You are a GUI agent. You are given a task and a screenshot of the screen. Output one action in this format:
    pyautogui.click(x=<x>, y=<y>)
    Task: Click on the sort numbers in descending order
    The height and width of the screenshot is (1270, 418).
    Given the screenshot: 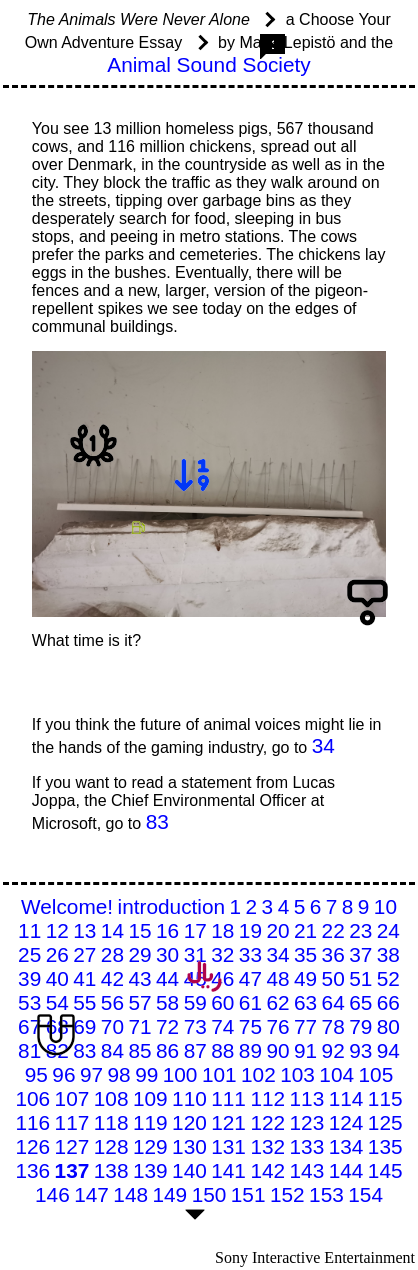 What is the action you would take?
    pyautogui.click(x=193, y=475)
    